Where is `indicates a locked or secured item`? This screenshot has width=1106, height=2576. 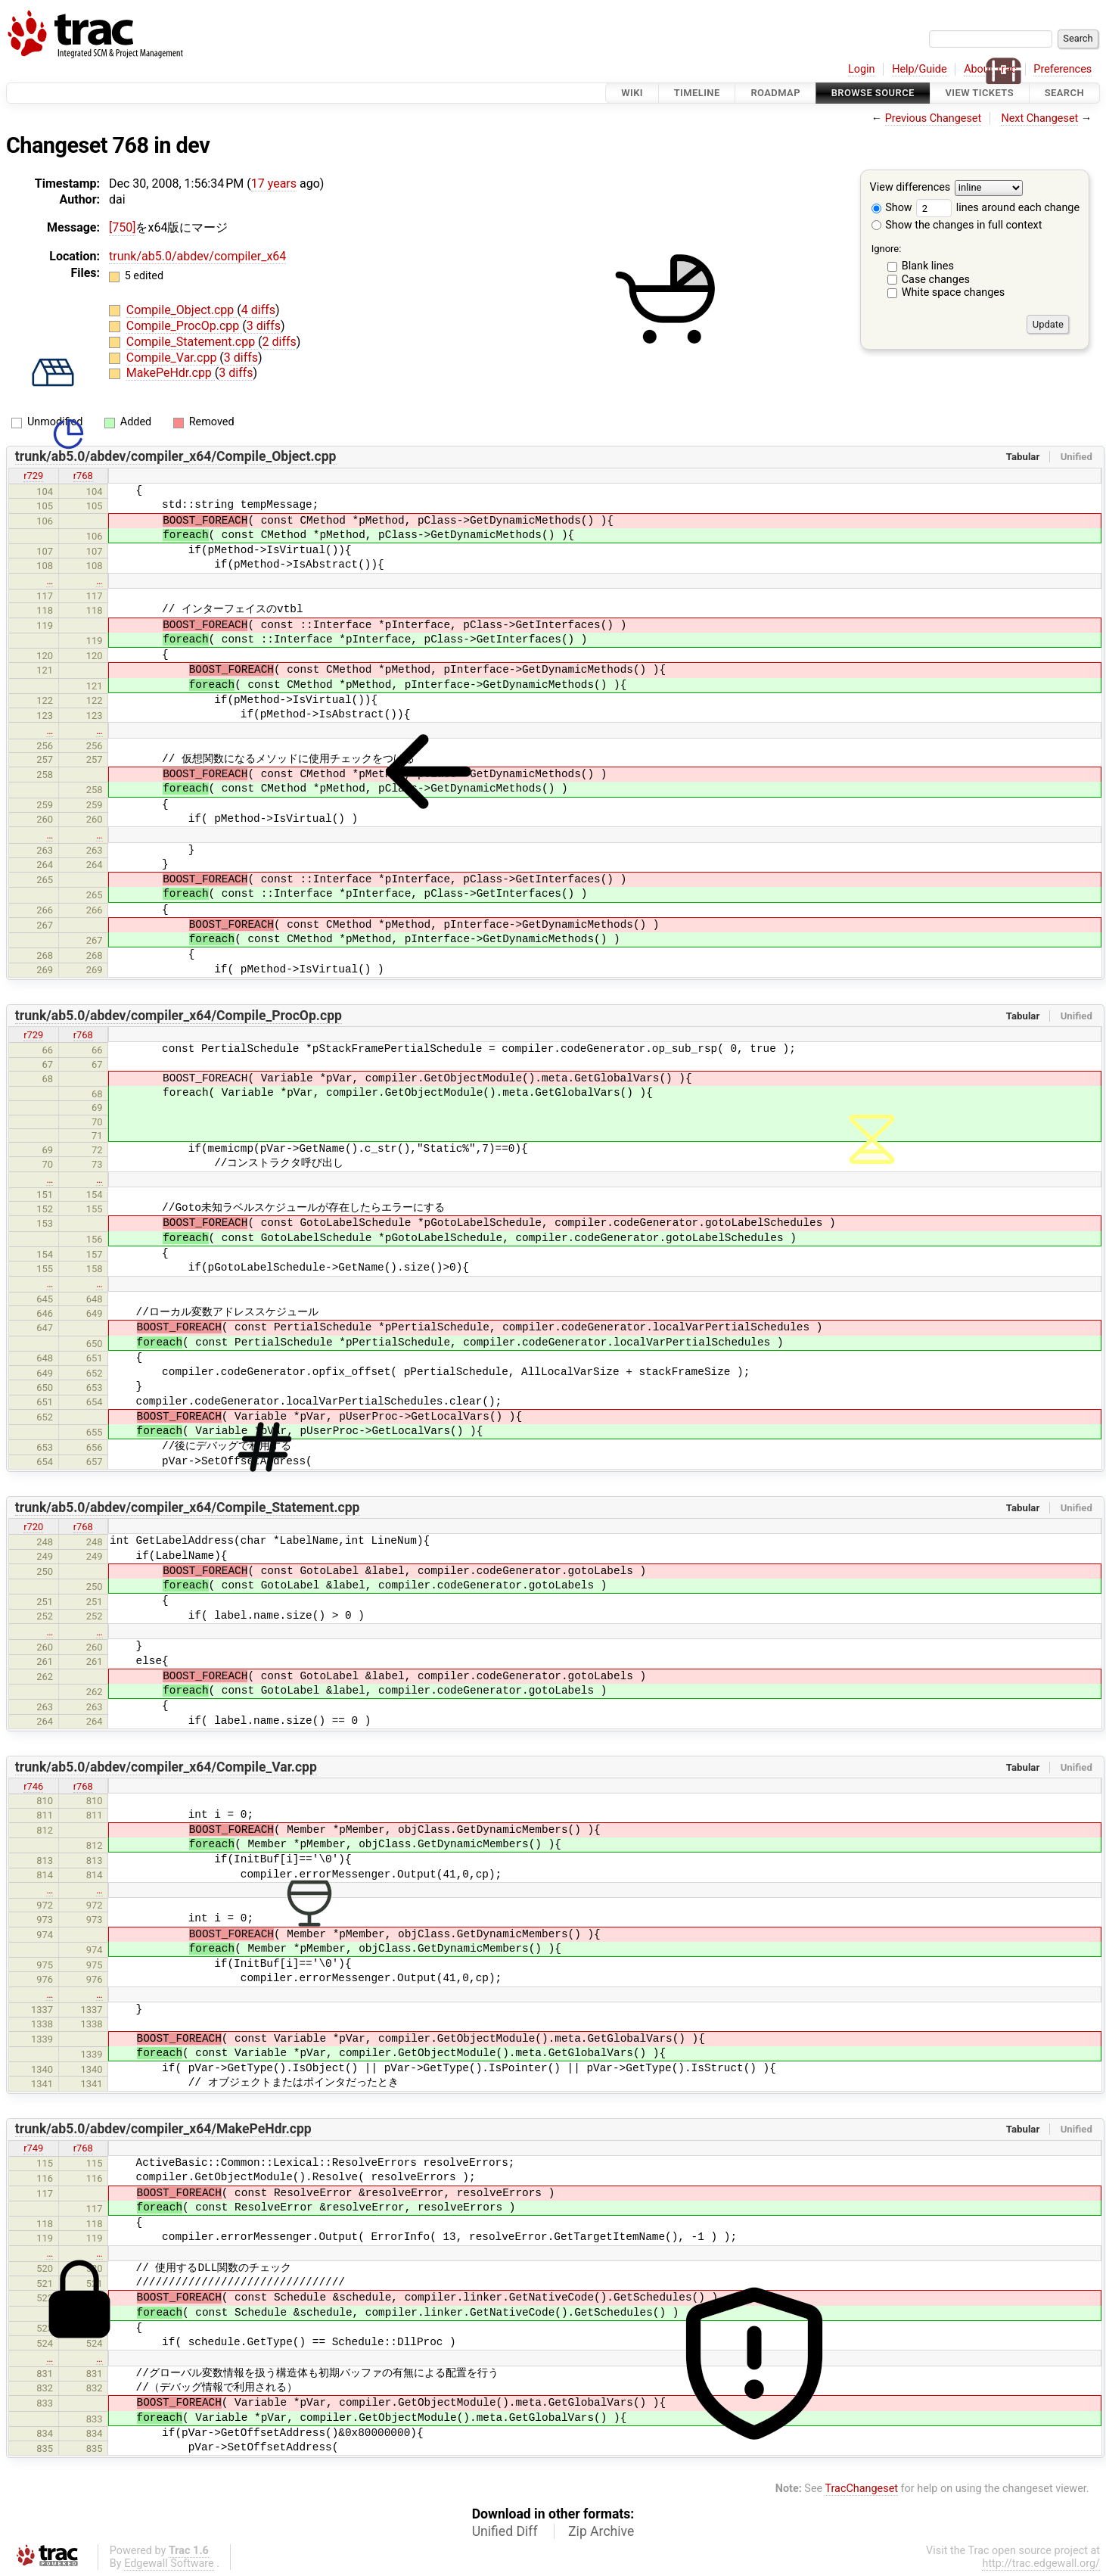
indicates a locked or secured item is located at coordinates (79, 2299).